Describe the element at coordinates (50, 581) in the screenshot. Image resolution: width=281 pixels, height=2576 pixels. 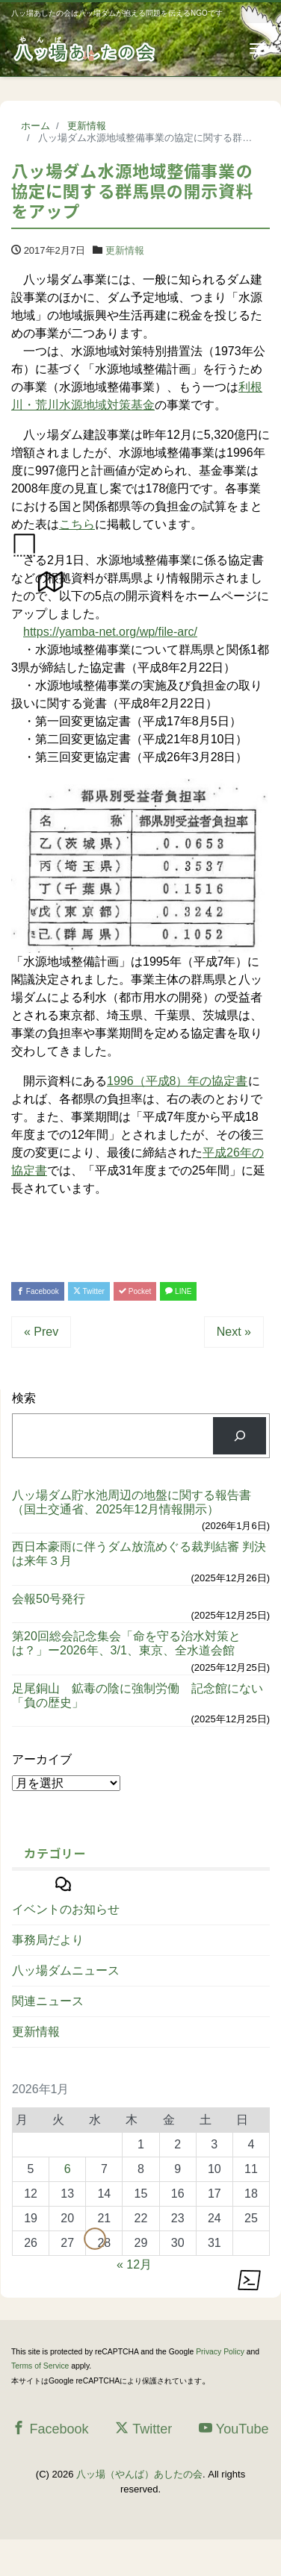
I see `view map or location` at that location.